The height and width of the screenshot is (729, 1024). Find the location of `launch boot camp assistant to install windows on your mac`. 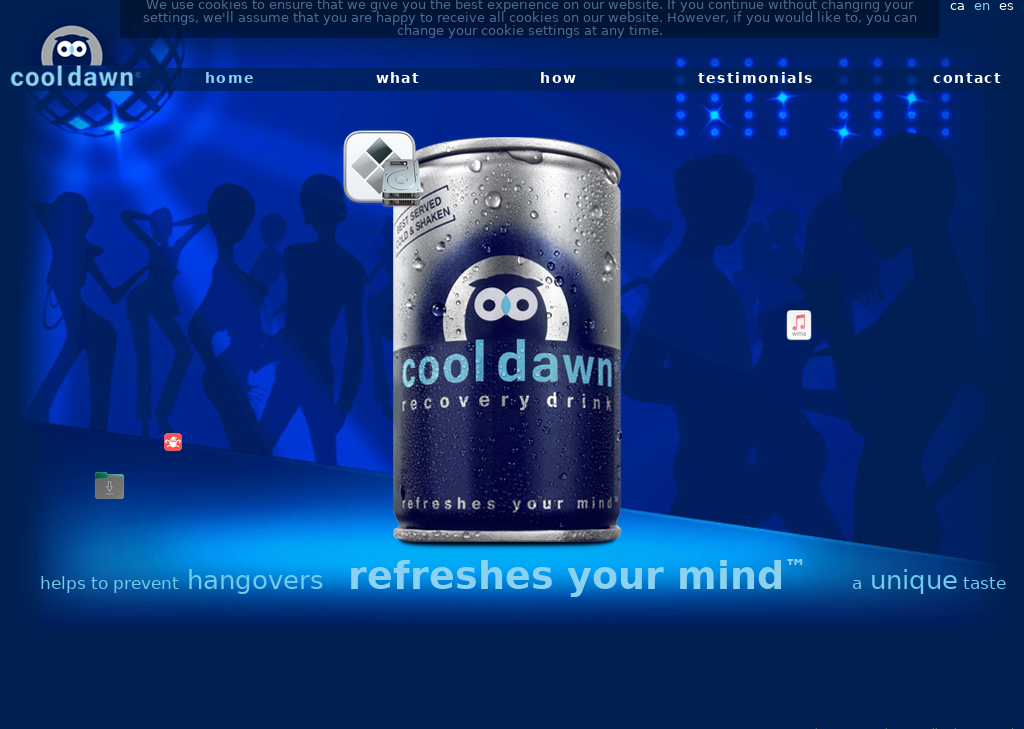

launch boot camp assistant to install windows on your mac is located at coordinates (379, 166).